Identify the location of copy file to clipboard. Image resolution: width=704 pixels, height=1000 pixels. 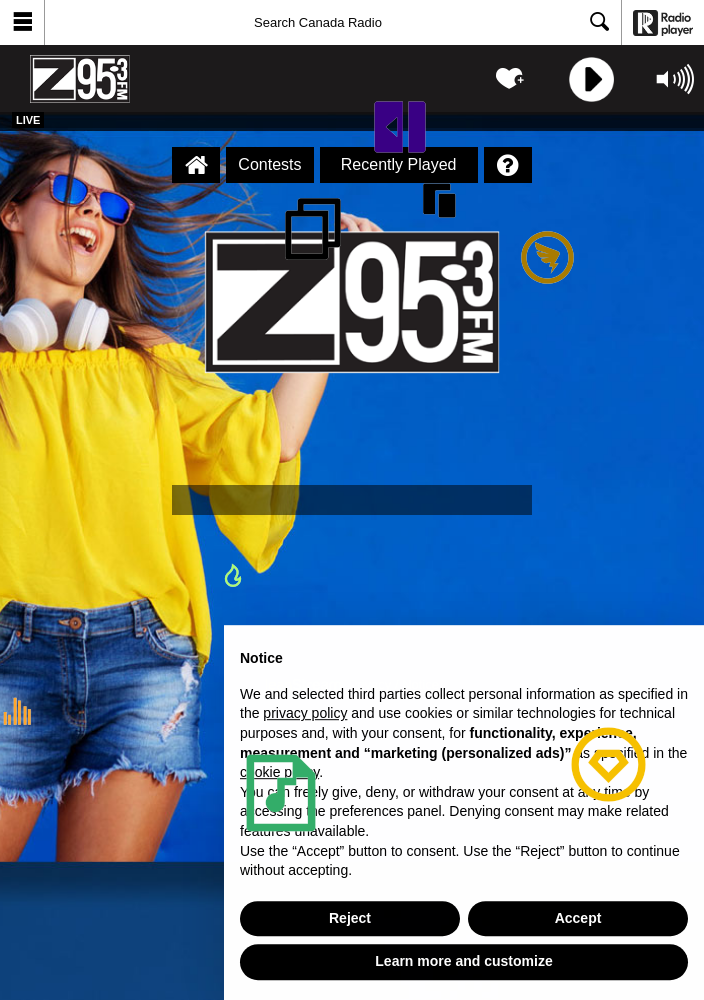
(313, 229).